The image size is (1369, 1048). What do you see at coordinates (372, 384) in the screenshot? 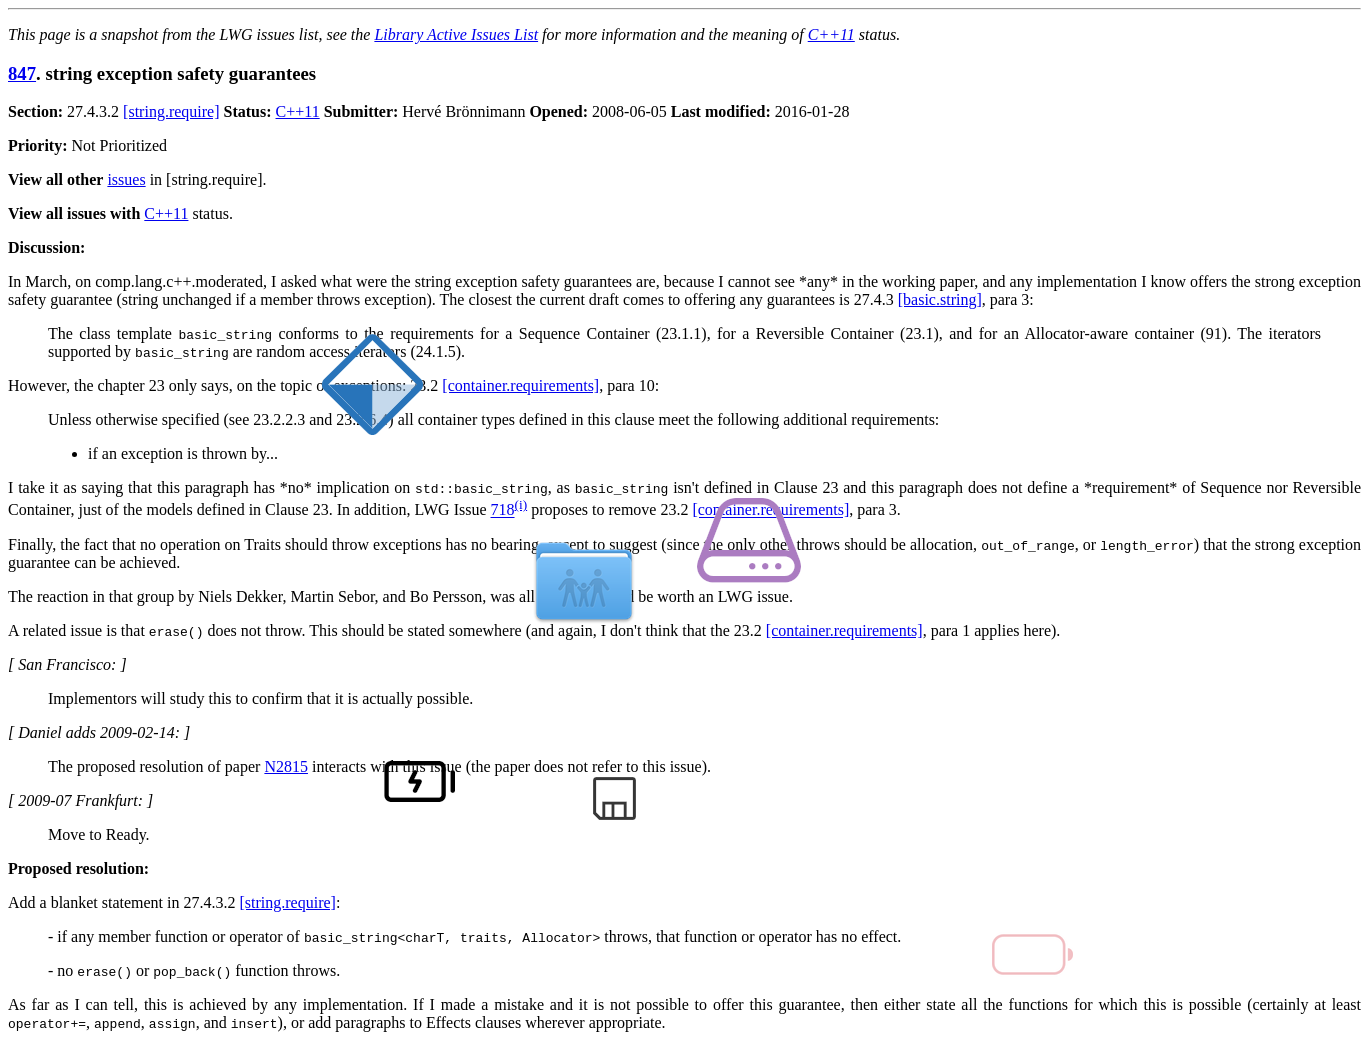
I see `open fragments torrent client` at bounding box center [372, 384].